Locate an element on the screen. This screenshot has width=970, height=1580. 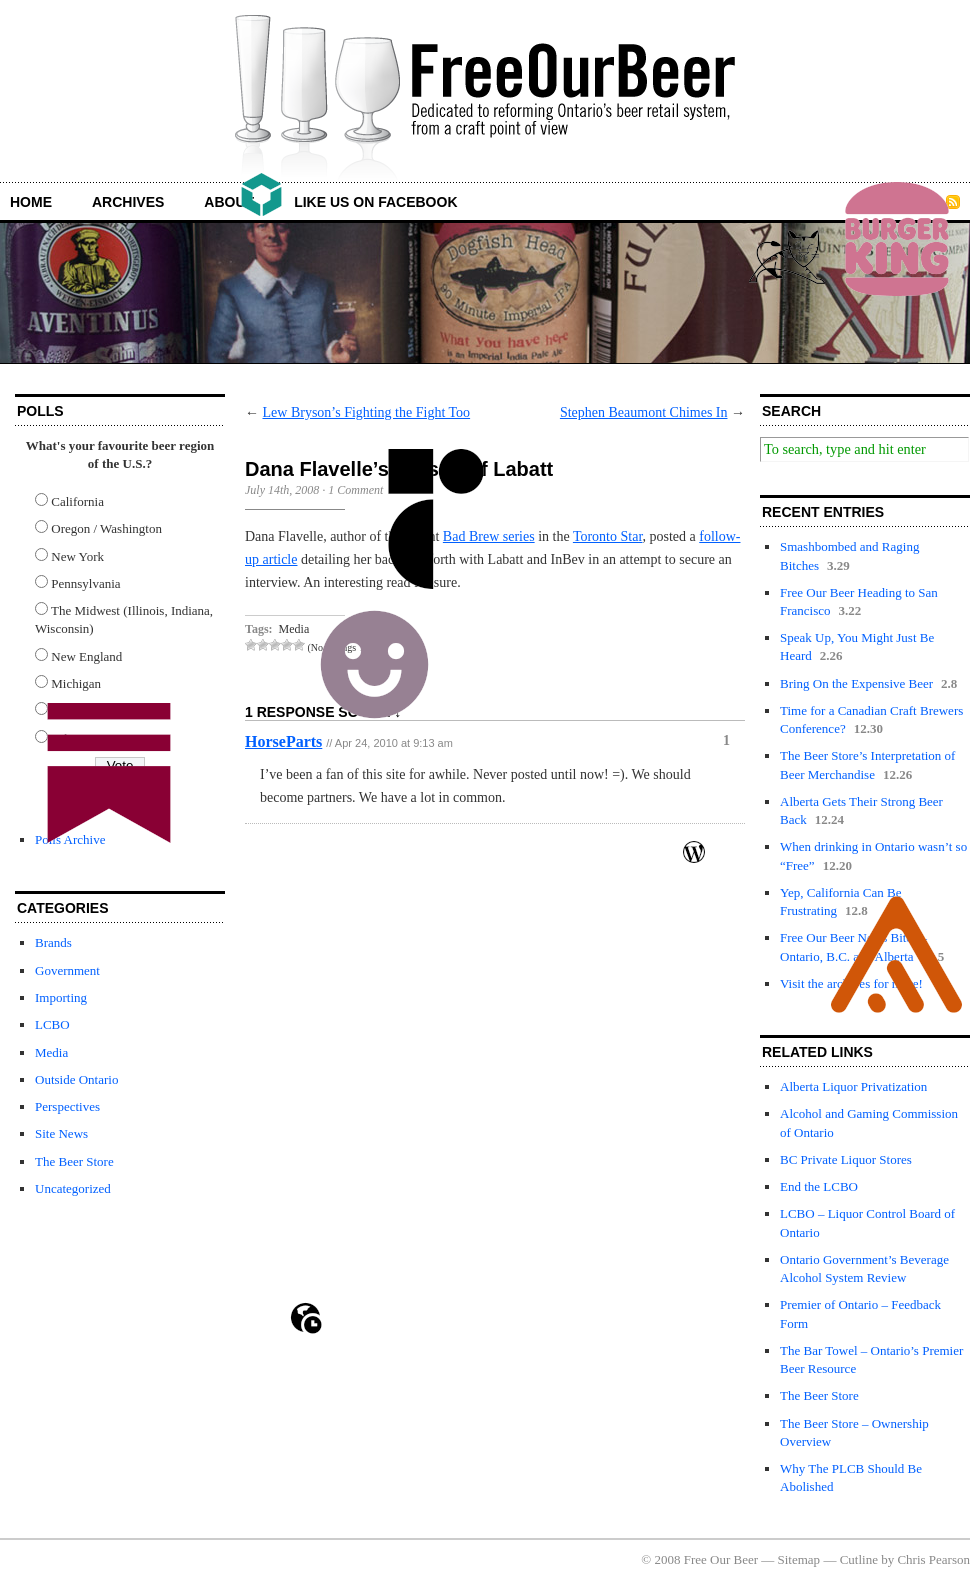
apache tomcat server logo is located at coordinates (787, 257).